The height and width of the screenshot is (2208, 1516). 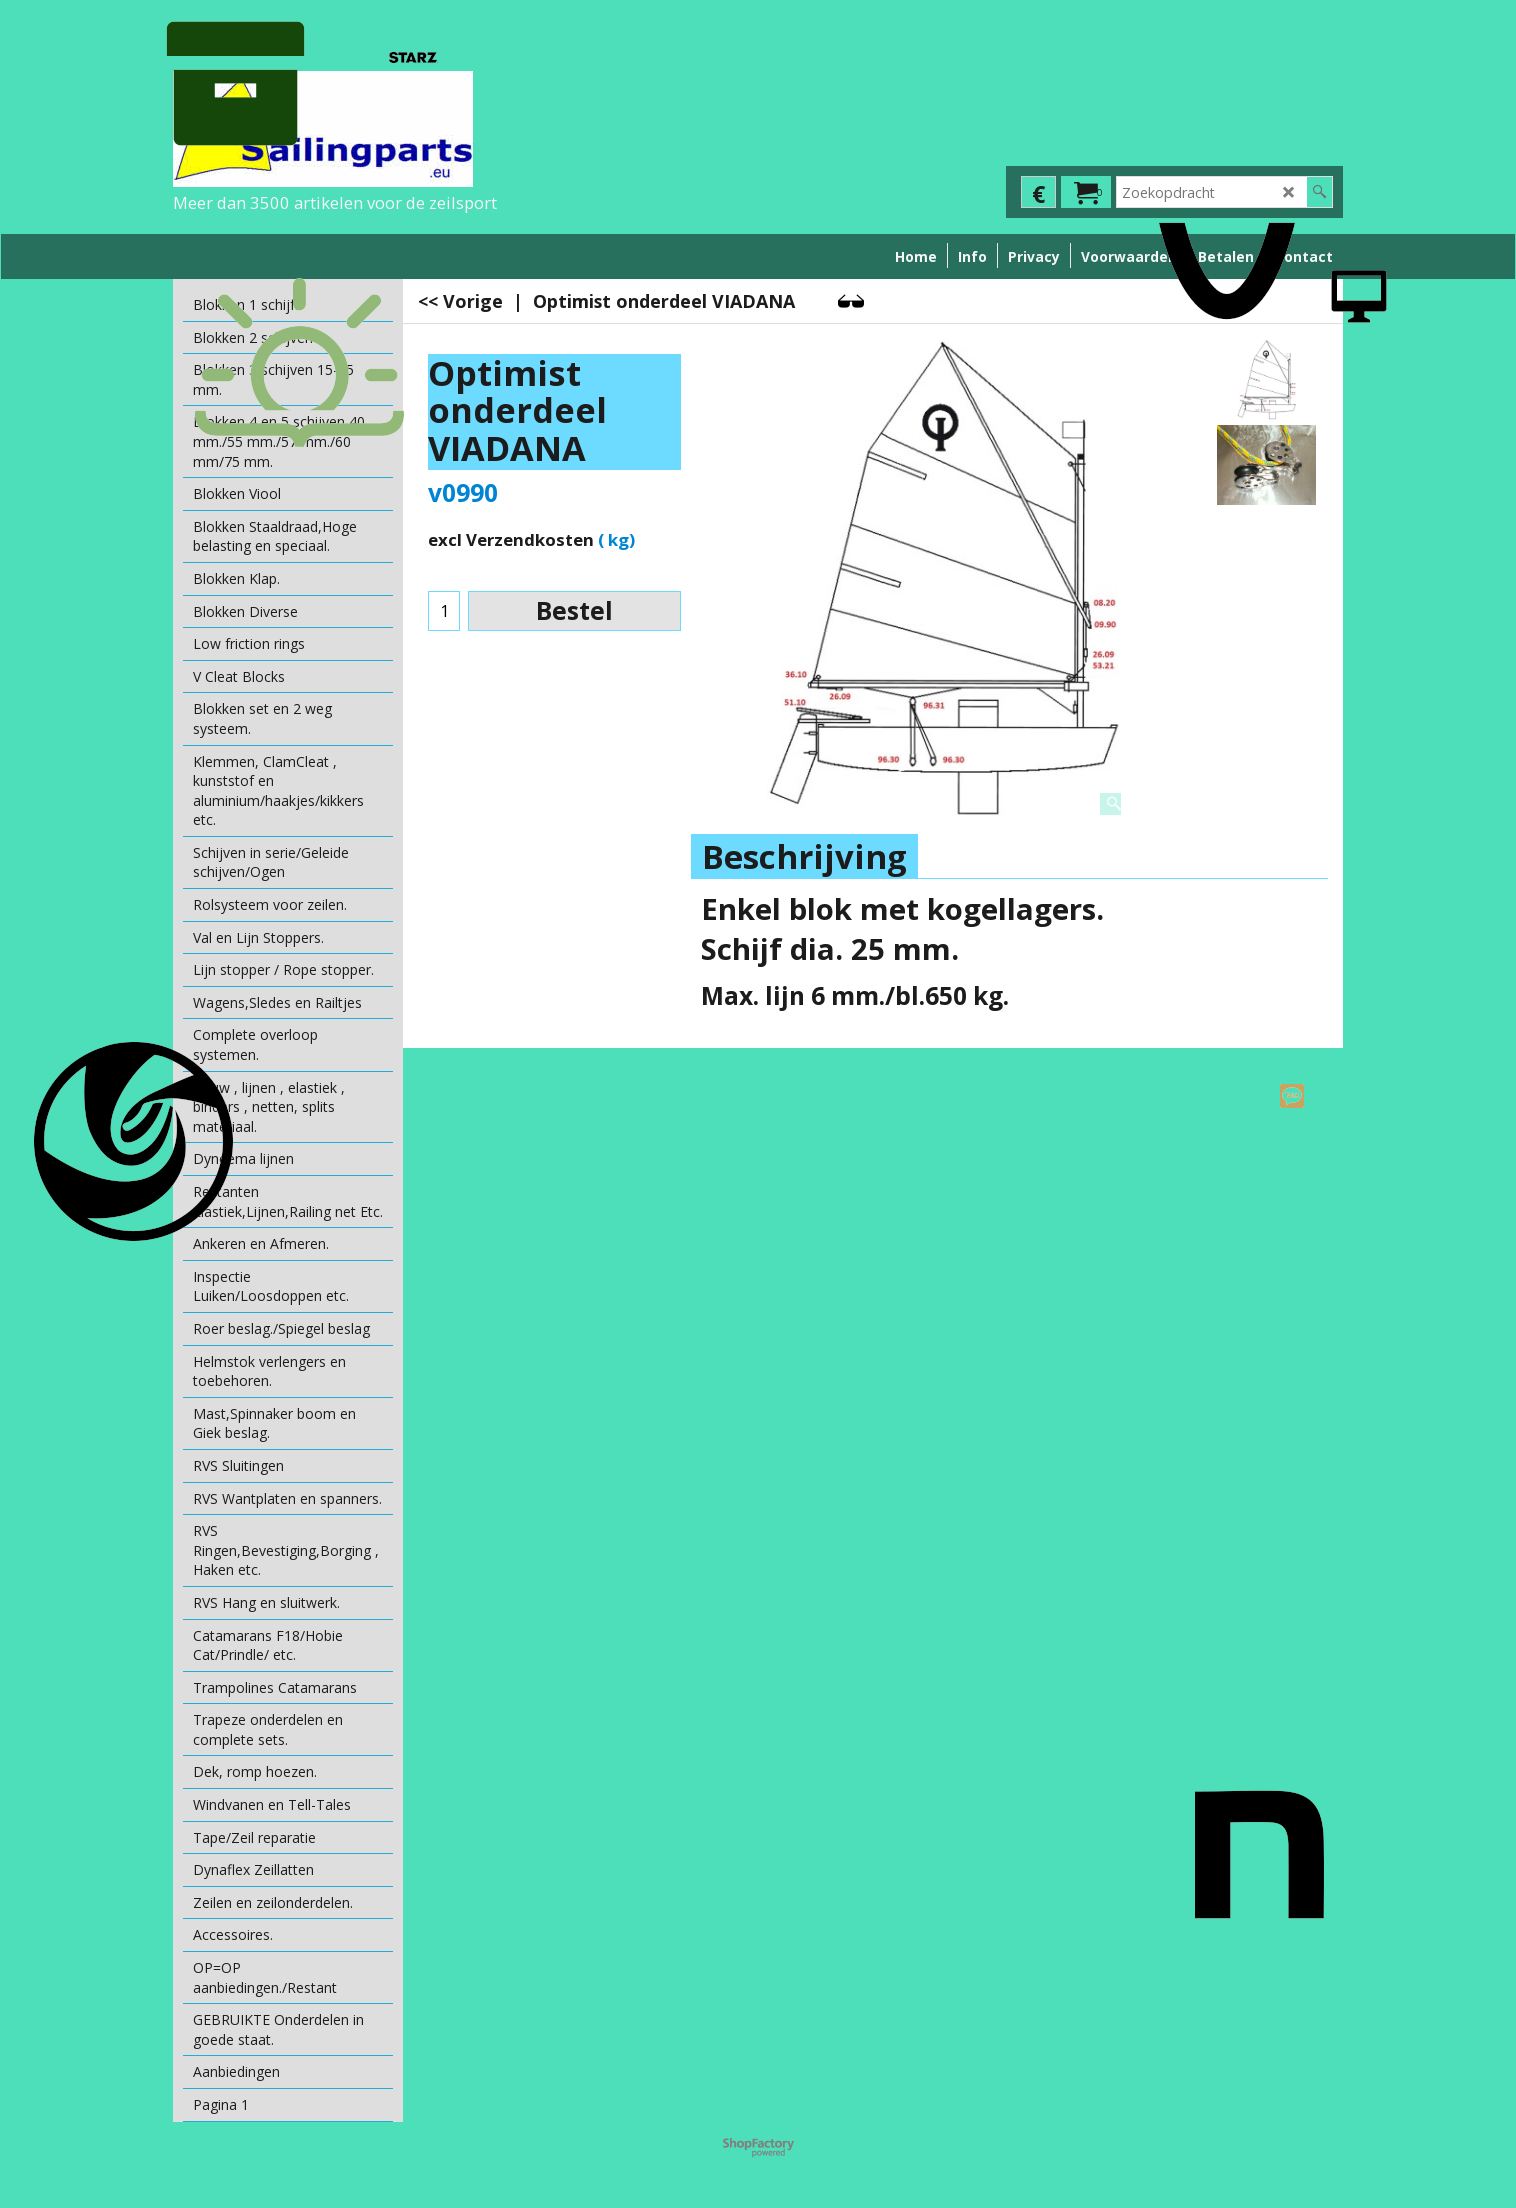 I want to click on open deepin desktop environment settings, so click(x=133, y=1141).